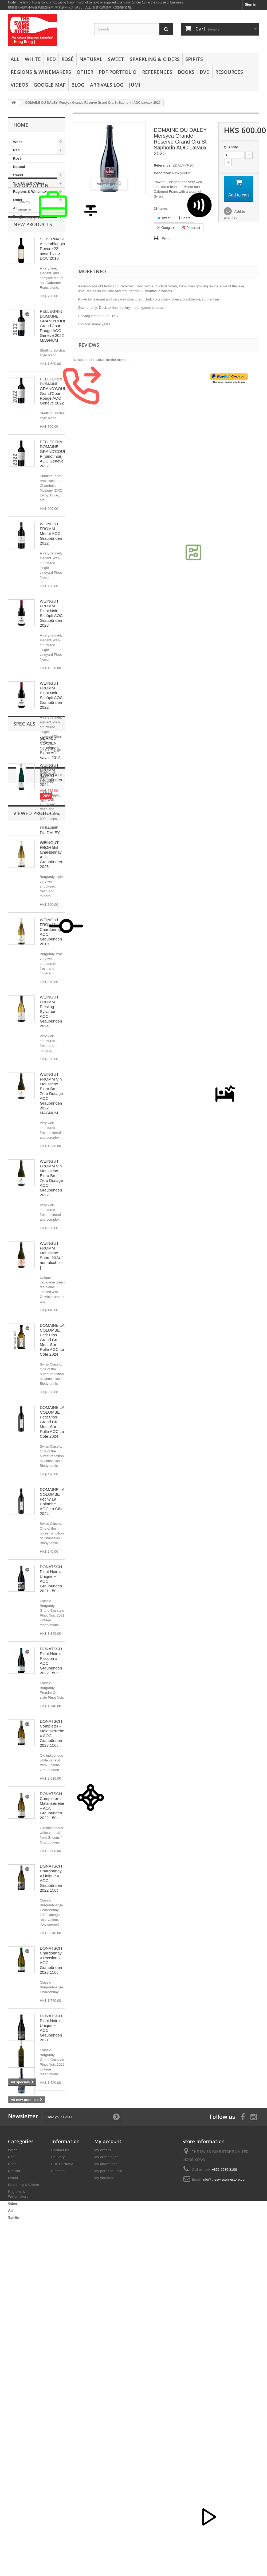  I want to click on access travel or trip planning features, so click(53, 205).